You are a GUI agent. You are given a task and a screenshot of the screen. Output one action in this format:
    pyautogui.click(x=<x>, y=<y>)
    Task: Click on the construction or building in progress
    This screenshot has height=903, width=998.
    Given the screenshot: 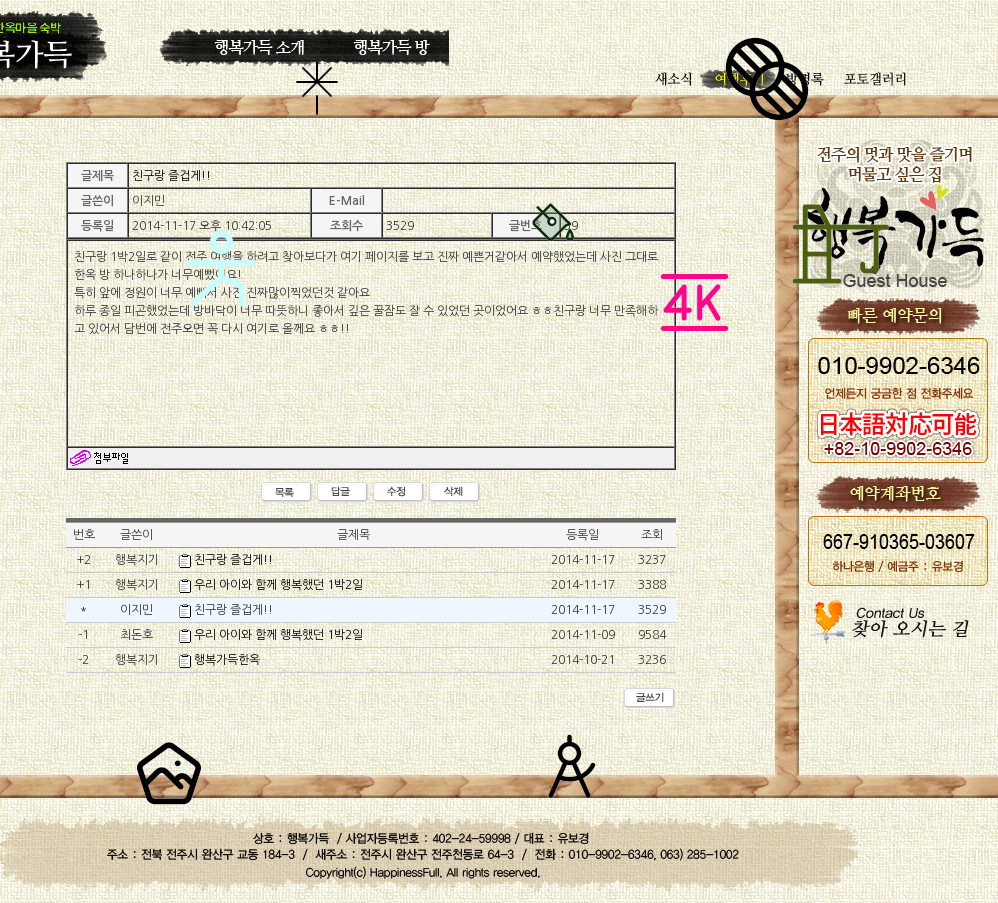 What is the action you would take?
    pyautogui.click(x=839, y=244)
    